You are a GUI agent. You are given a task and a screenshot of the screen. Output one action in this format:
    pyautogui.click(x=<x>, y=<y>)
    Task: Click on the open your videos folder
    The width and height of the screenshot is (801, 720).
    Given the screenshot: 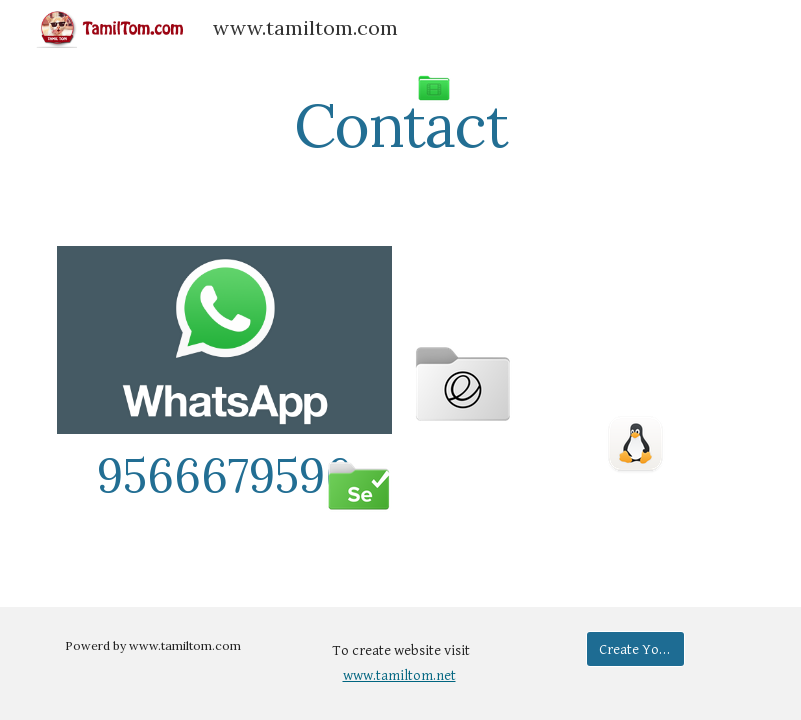 What is the action you would take?
    pyautogui.click(x=434, y=88)
    